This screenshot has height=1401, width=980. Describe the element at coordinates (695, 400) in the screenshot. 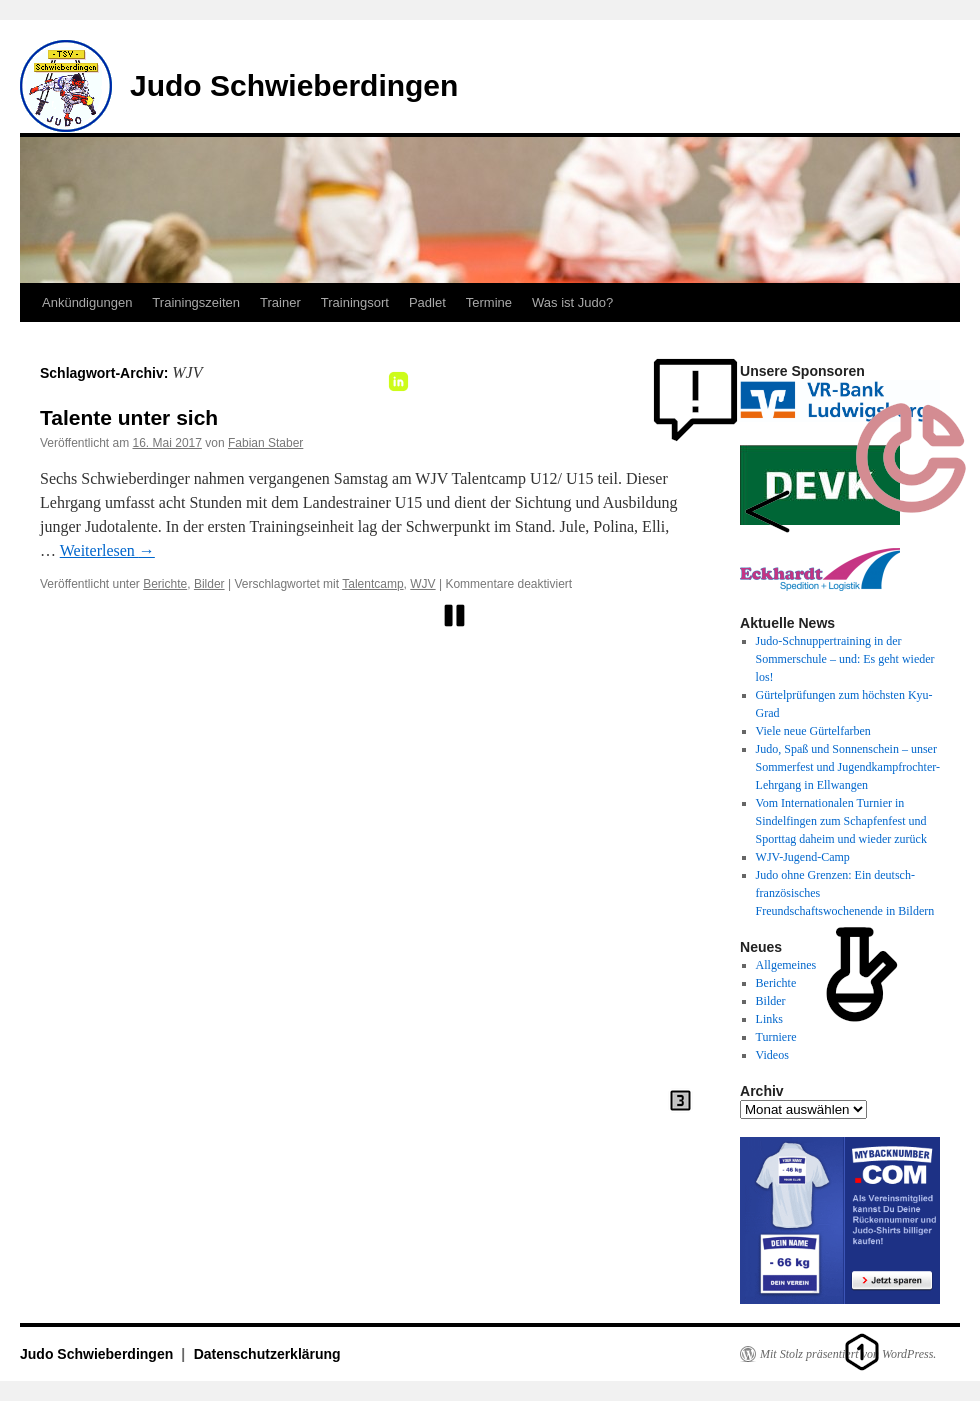

I see `report an issue or problem` at that location.